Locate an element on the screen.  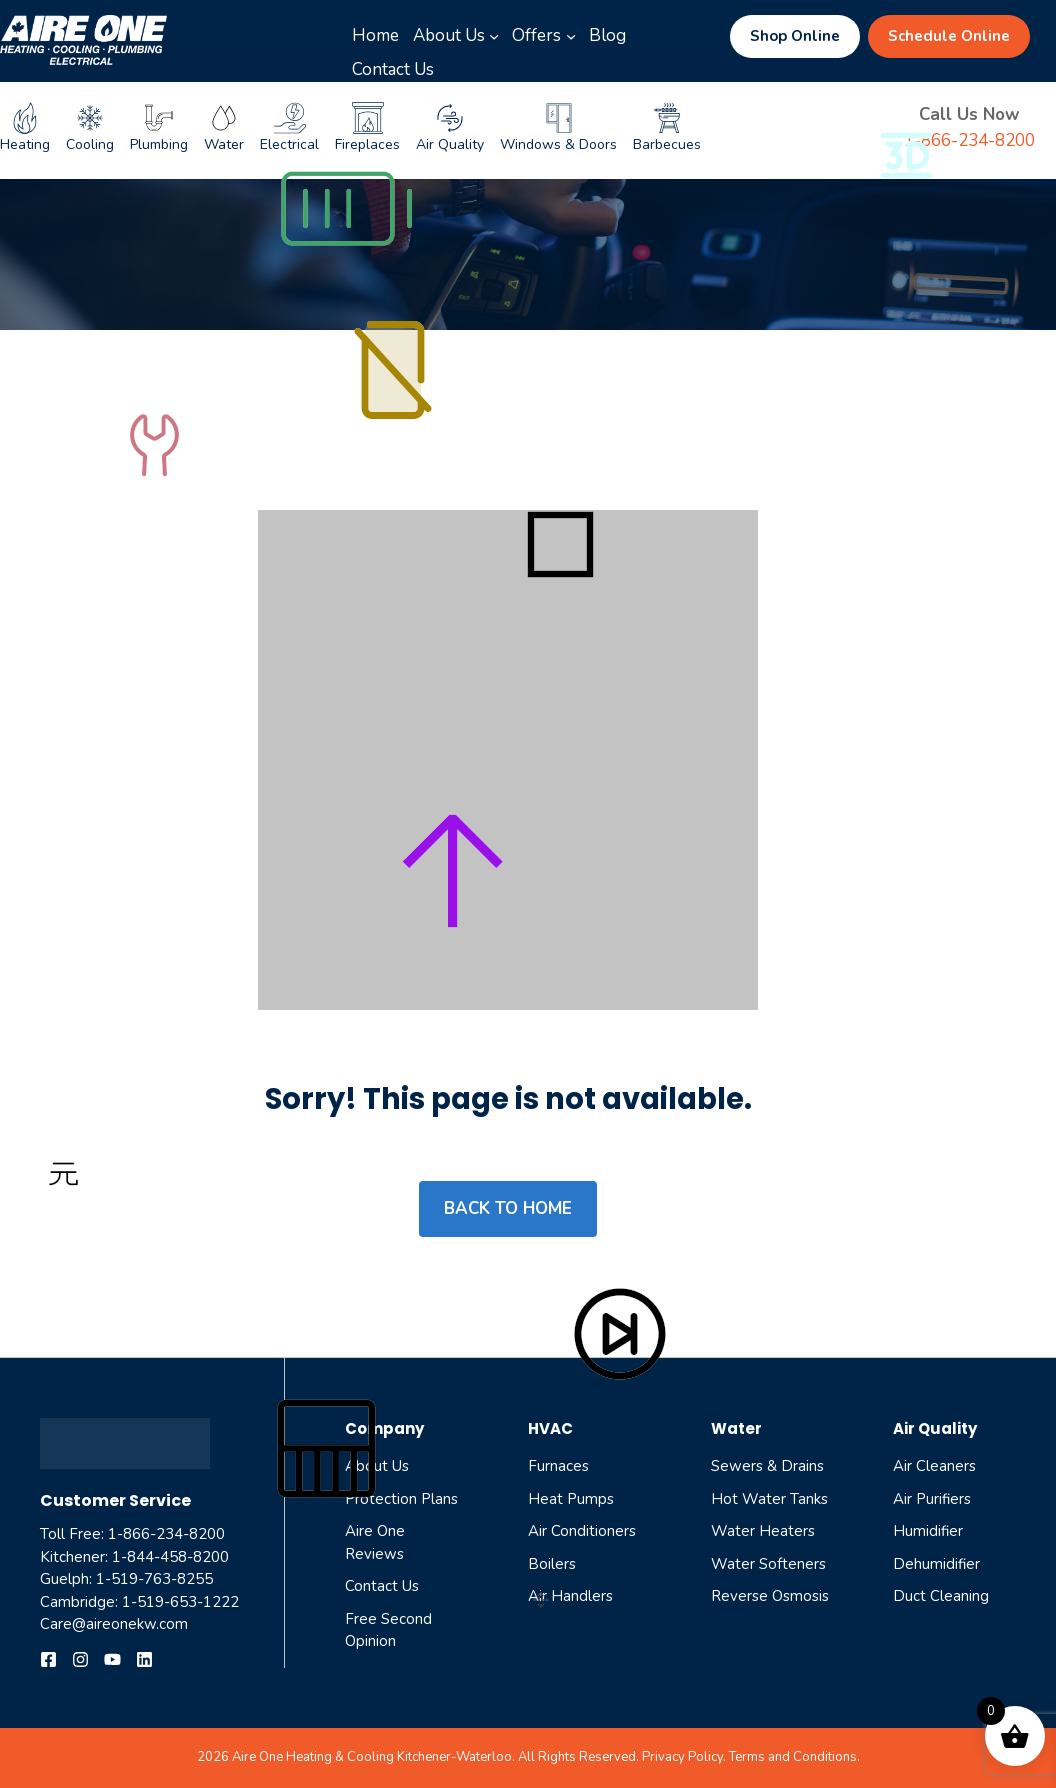
toggle bottom panel visibility is located at coordinates (326, 1448).